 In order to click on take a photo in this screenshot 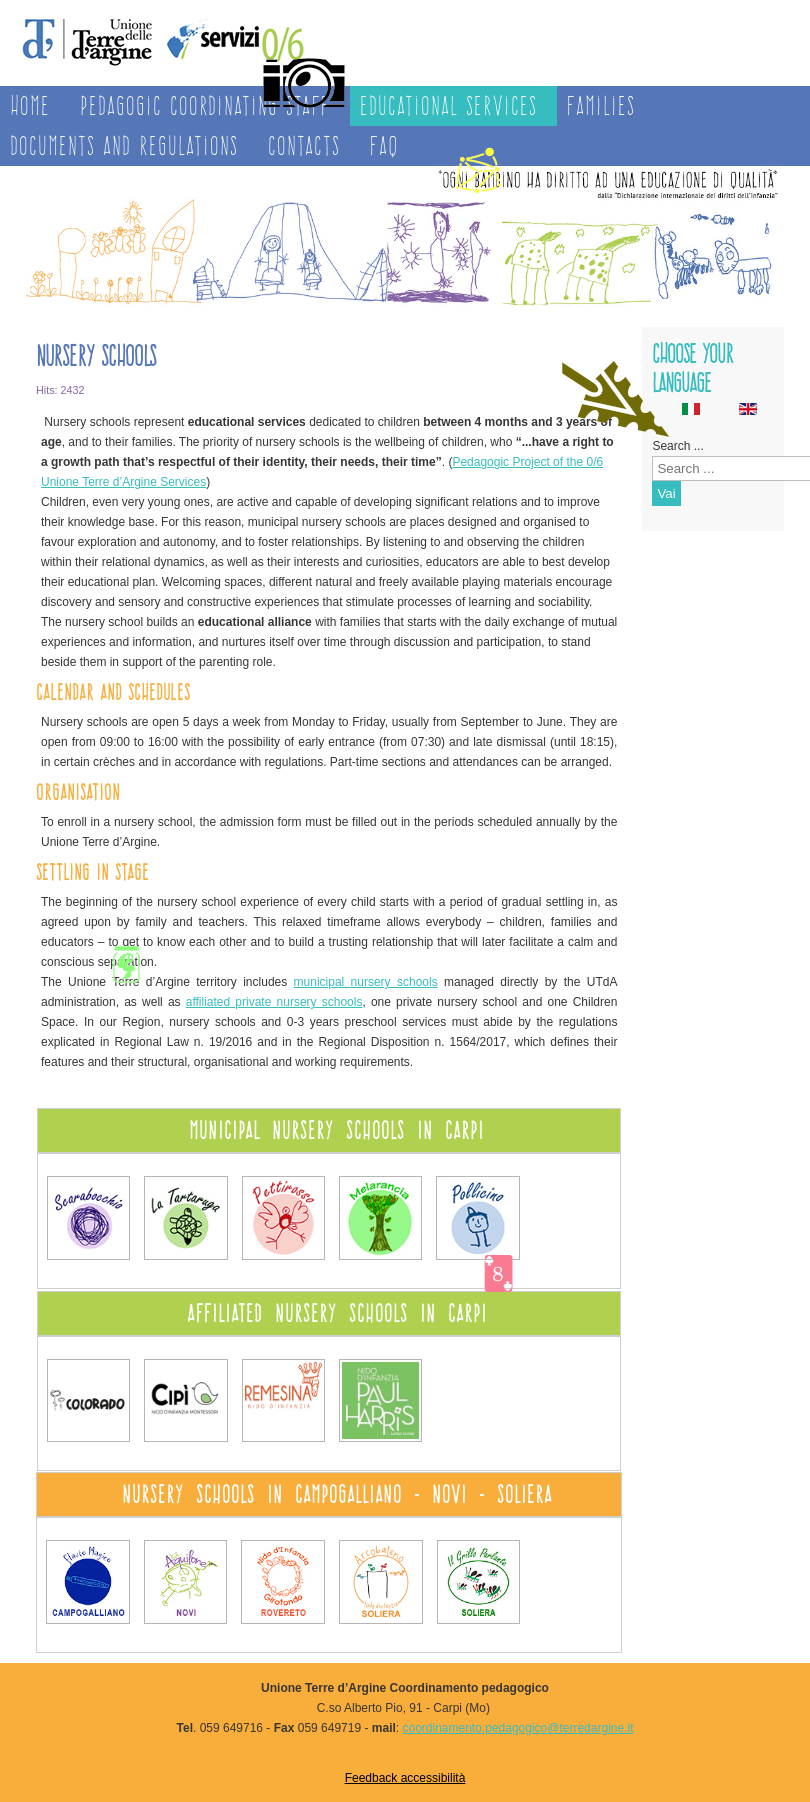, I will do `click(304, 83)`.